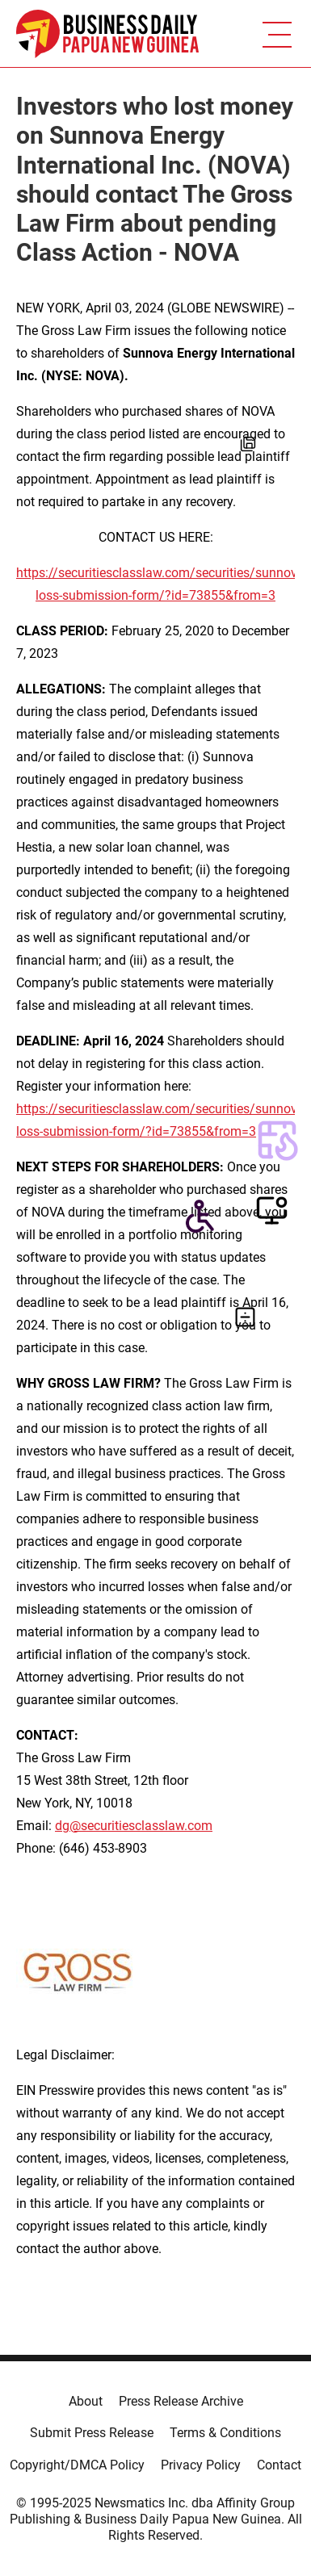  Describe the element at coordinates (271, 1210) in the screenshot. I see `indicates active screen recording or broadcast` at that location.